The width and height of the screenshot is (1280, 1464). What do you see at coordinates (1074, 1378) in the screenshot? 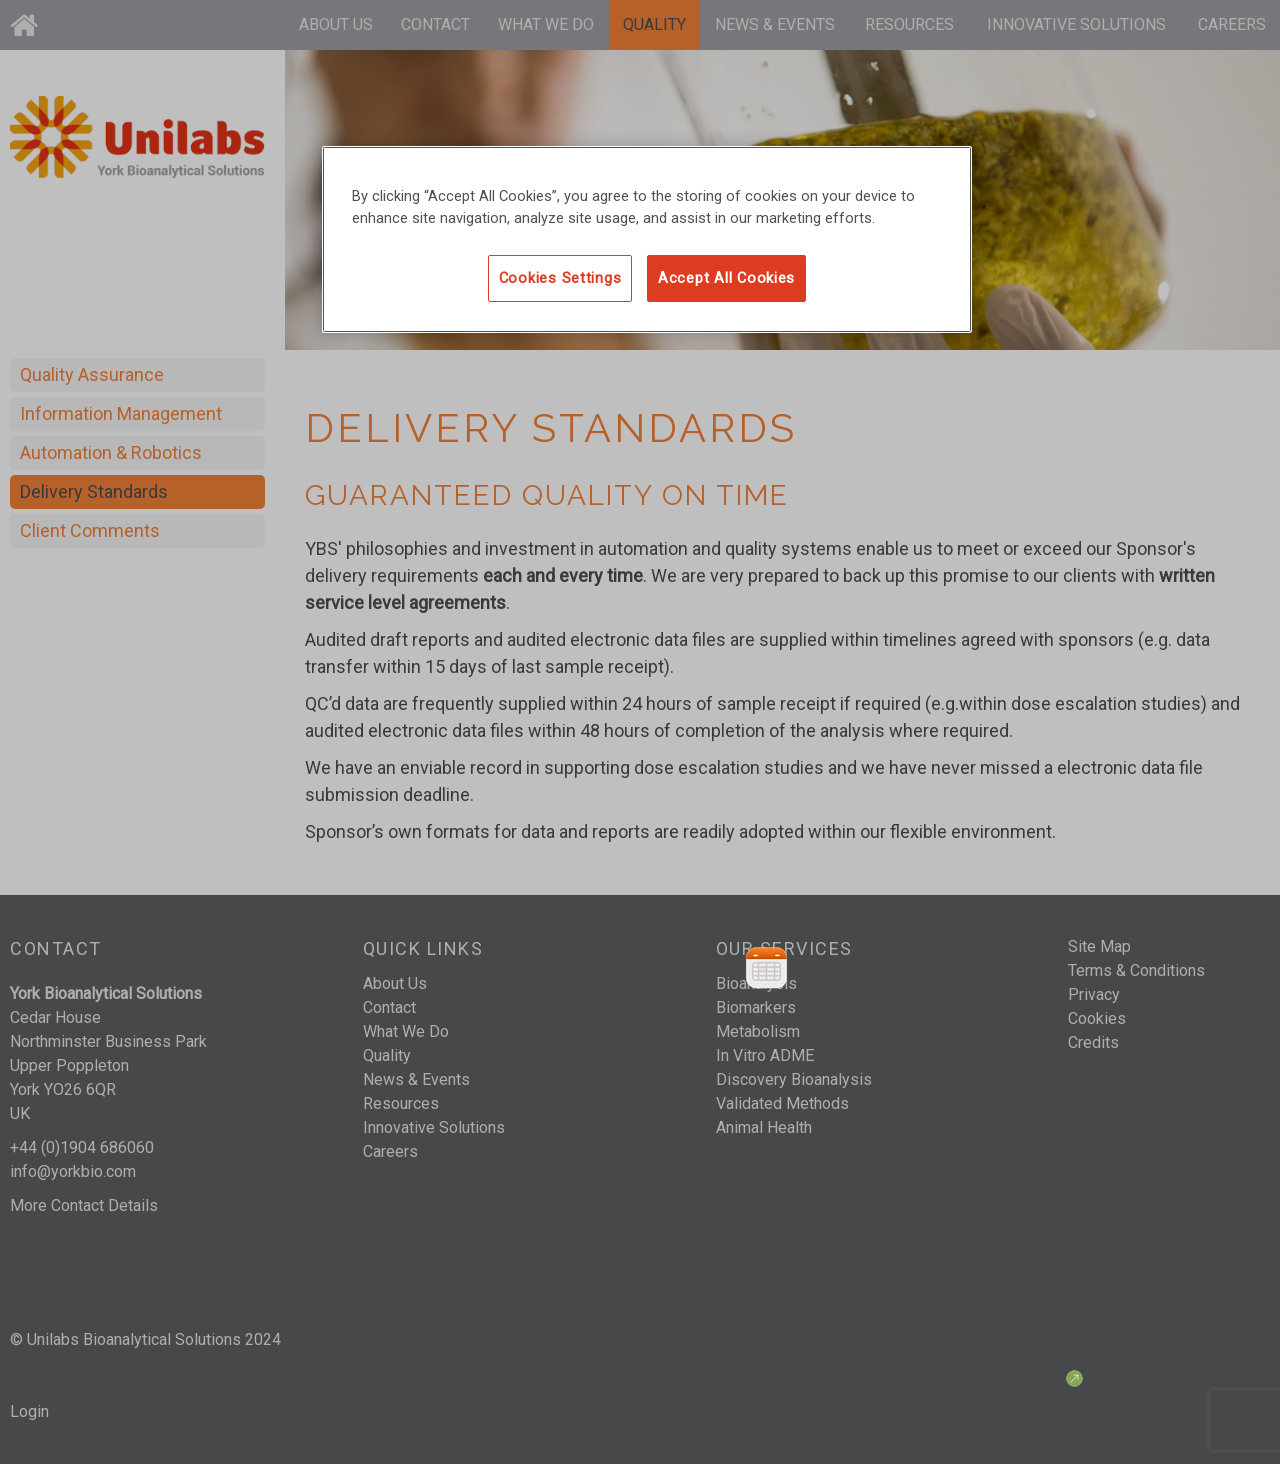
I see `indicates a symbolic link or shortcut to another file` at bounding box center [1074, 1378].